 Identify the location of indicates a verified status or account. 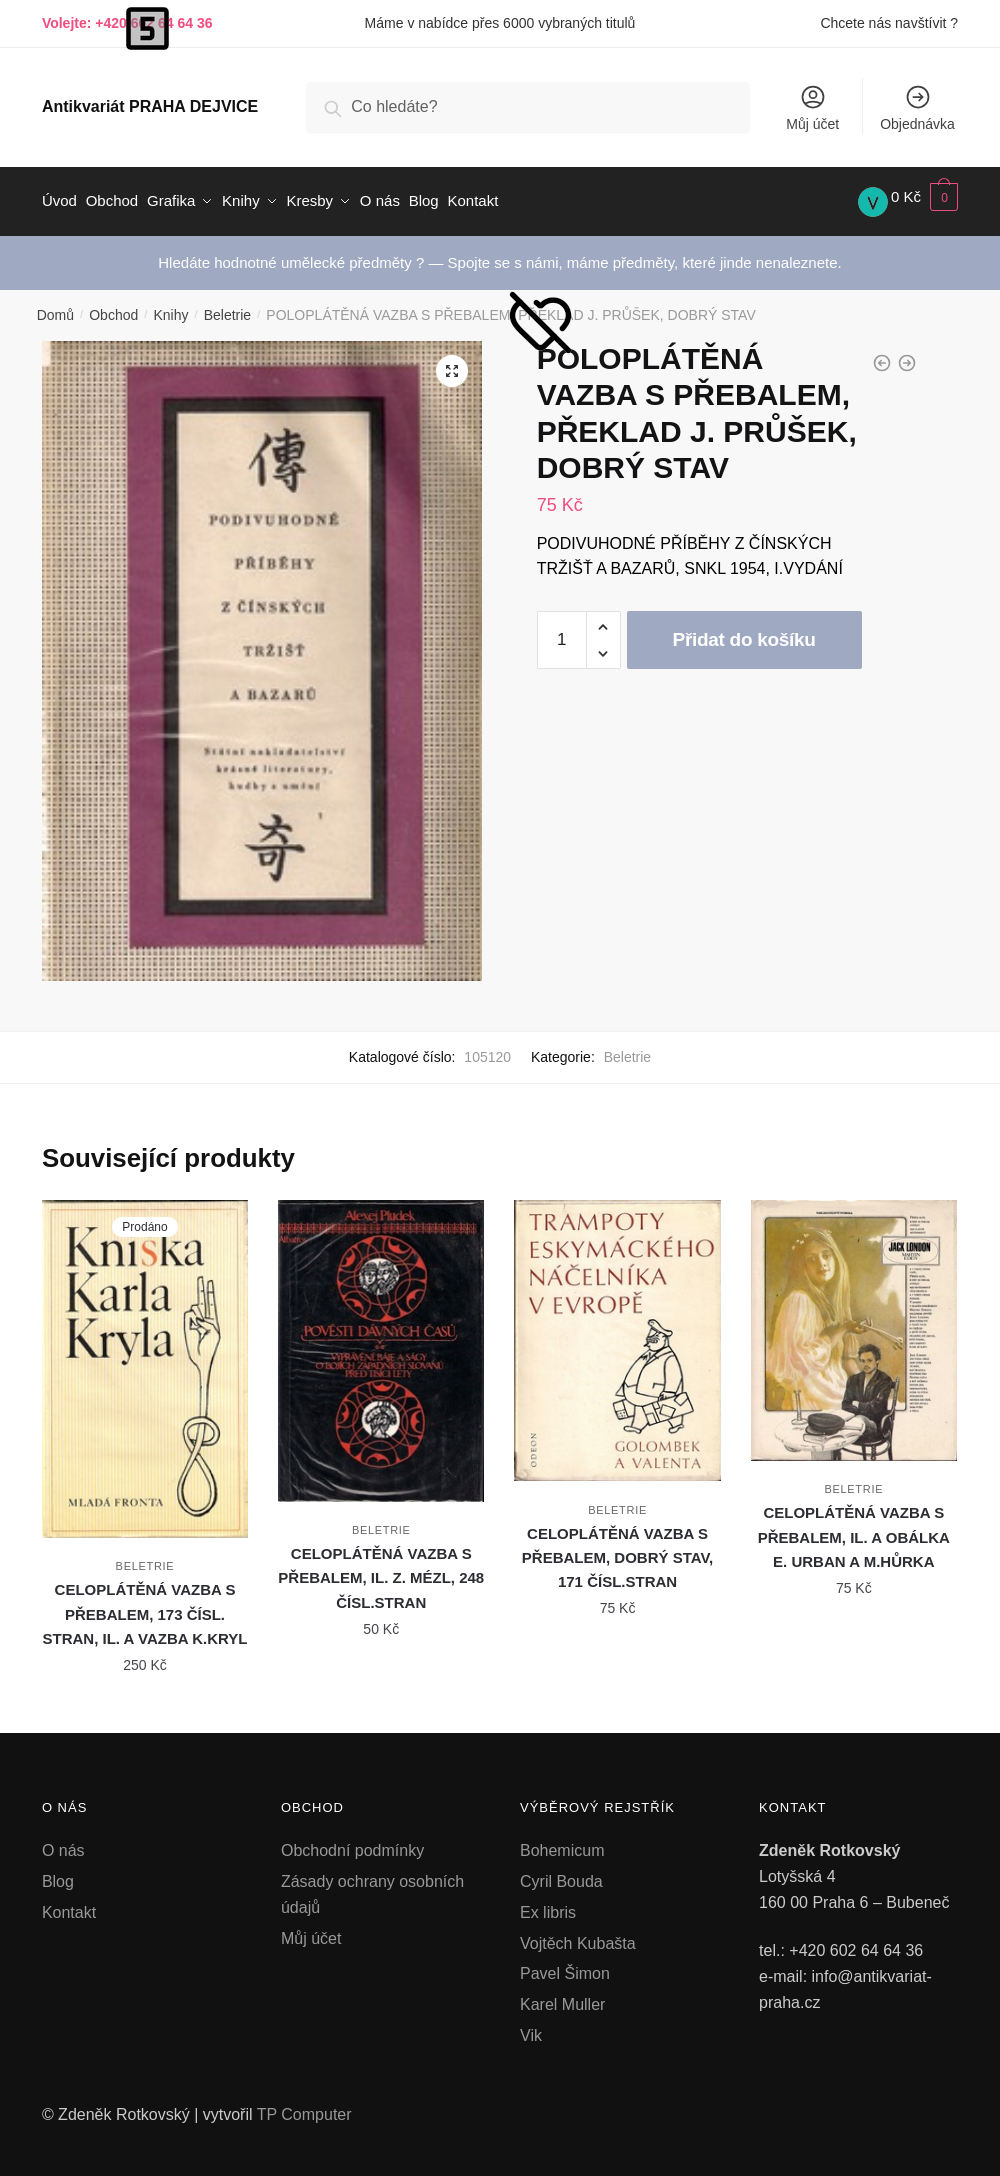
(873, 202).